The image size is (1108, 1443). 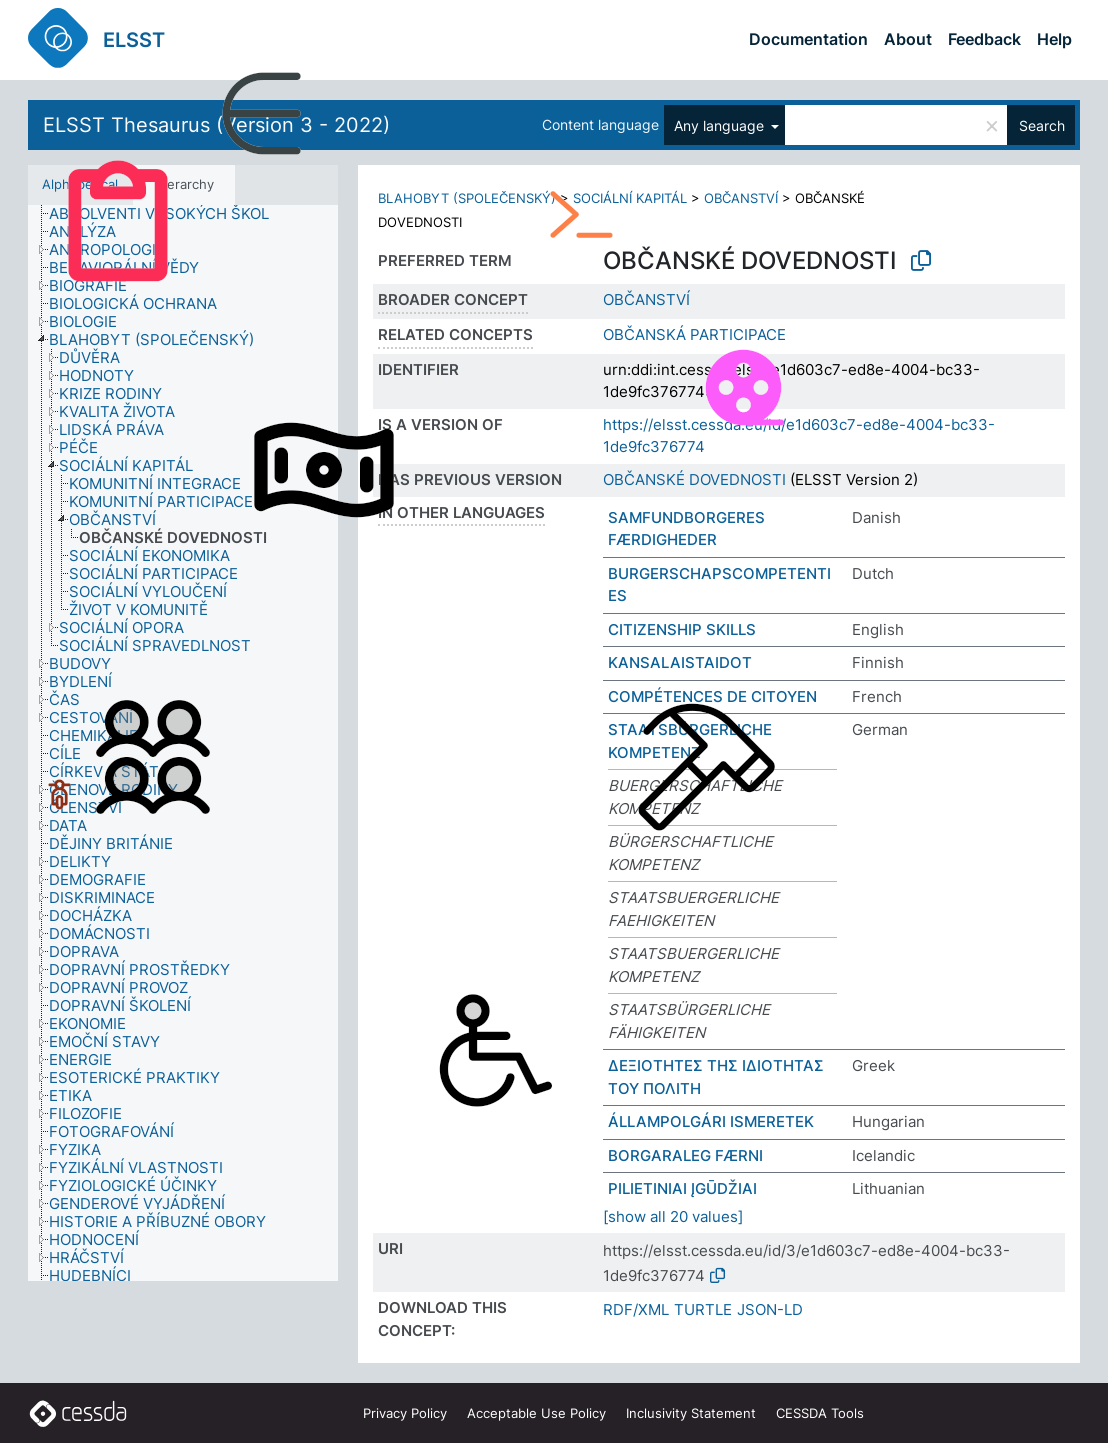 I want to click on open the command line terminal, so click(x=581, y=214).